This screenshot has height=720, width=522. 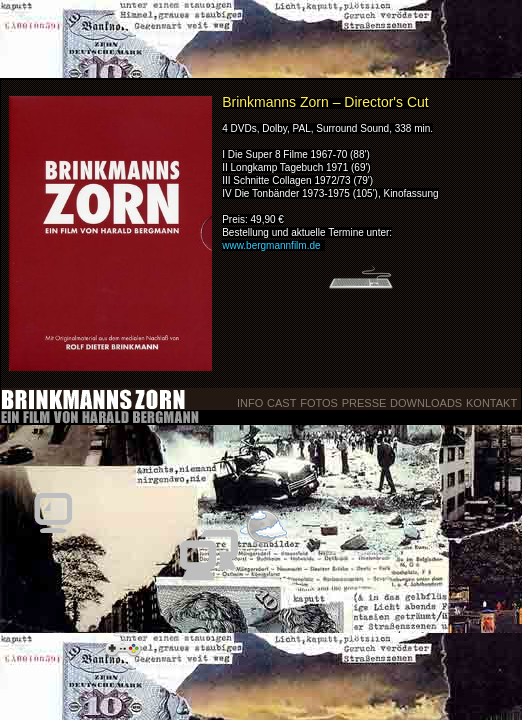 What do you see at coordinates (53, 511) in the screenshot?
I see `change your desktop wallpaper` at bounding box center [53, 511].